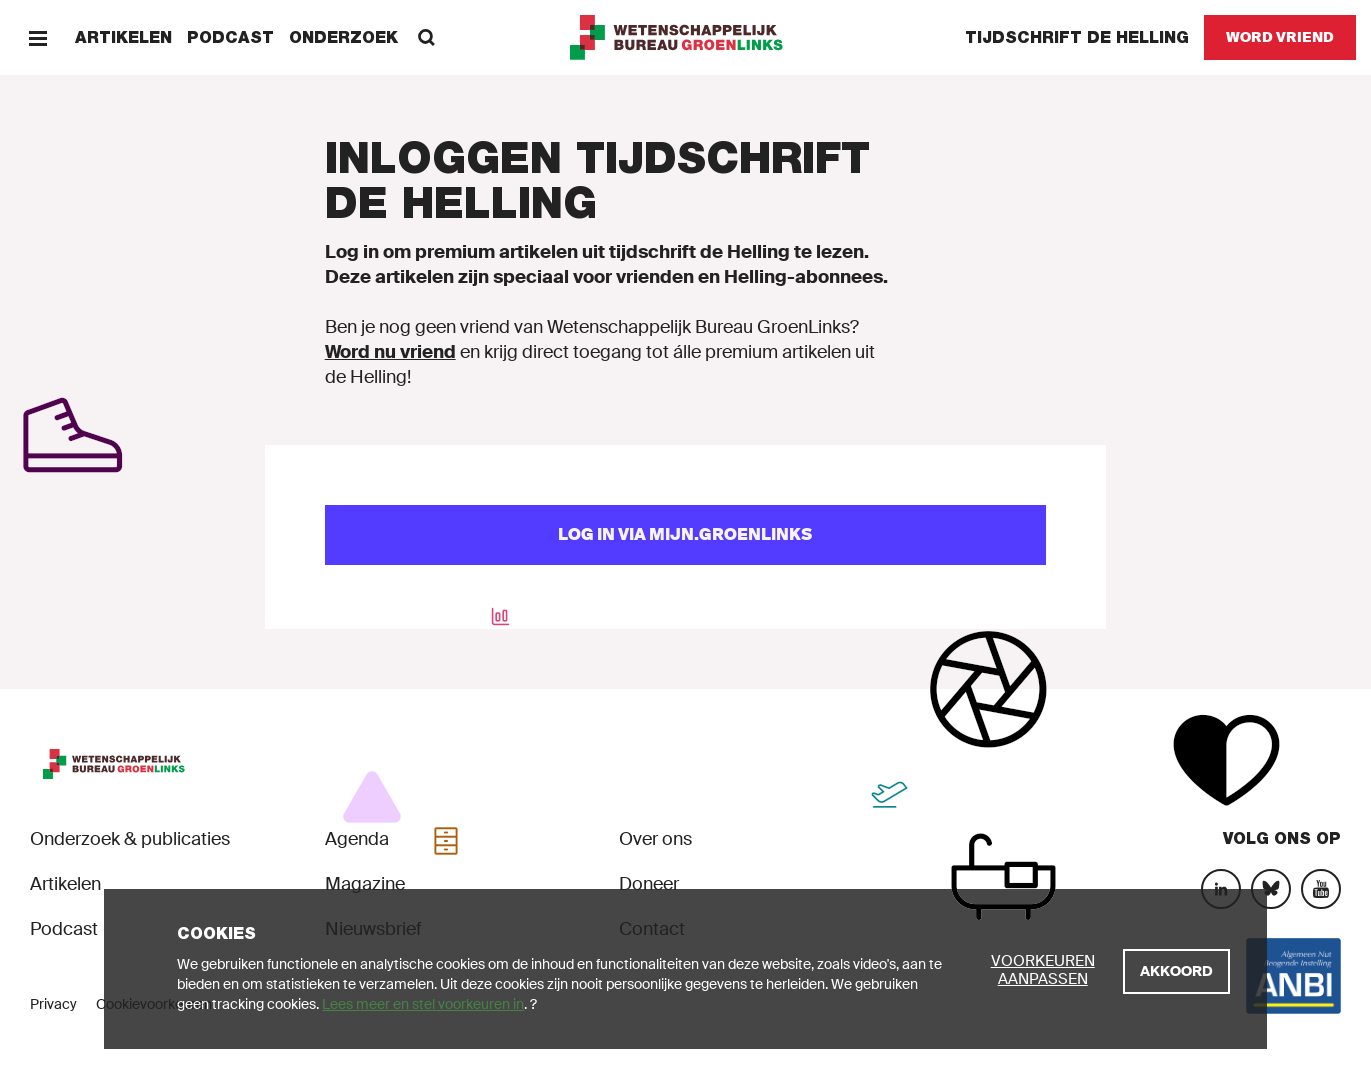 The image size is (1371, 1079). What do you see at coordinates (500, 616) in the screenshot?
I see `view analytics or statistics dashboard` at bounding box center [500, 616].